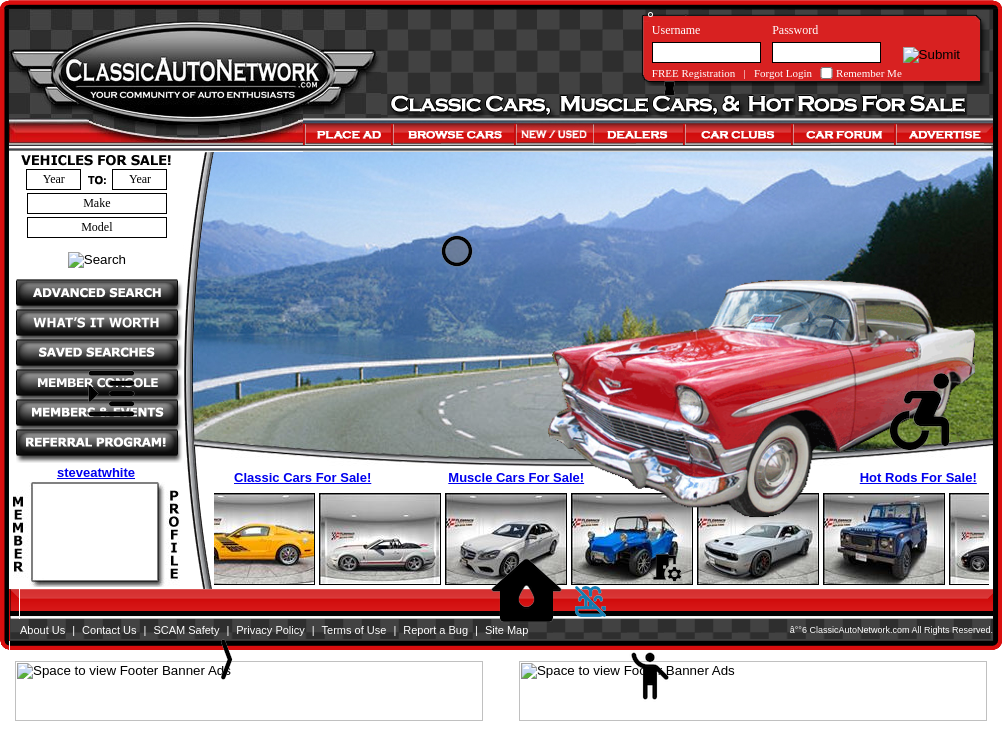 The image size is (1002, 755). What do you see at coordinates (590, 601) in the screenshot?
I see `fountain feature is currently disabled` at bounding box center [590, 601].